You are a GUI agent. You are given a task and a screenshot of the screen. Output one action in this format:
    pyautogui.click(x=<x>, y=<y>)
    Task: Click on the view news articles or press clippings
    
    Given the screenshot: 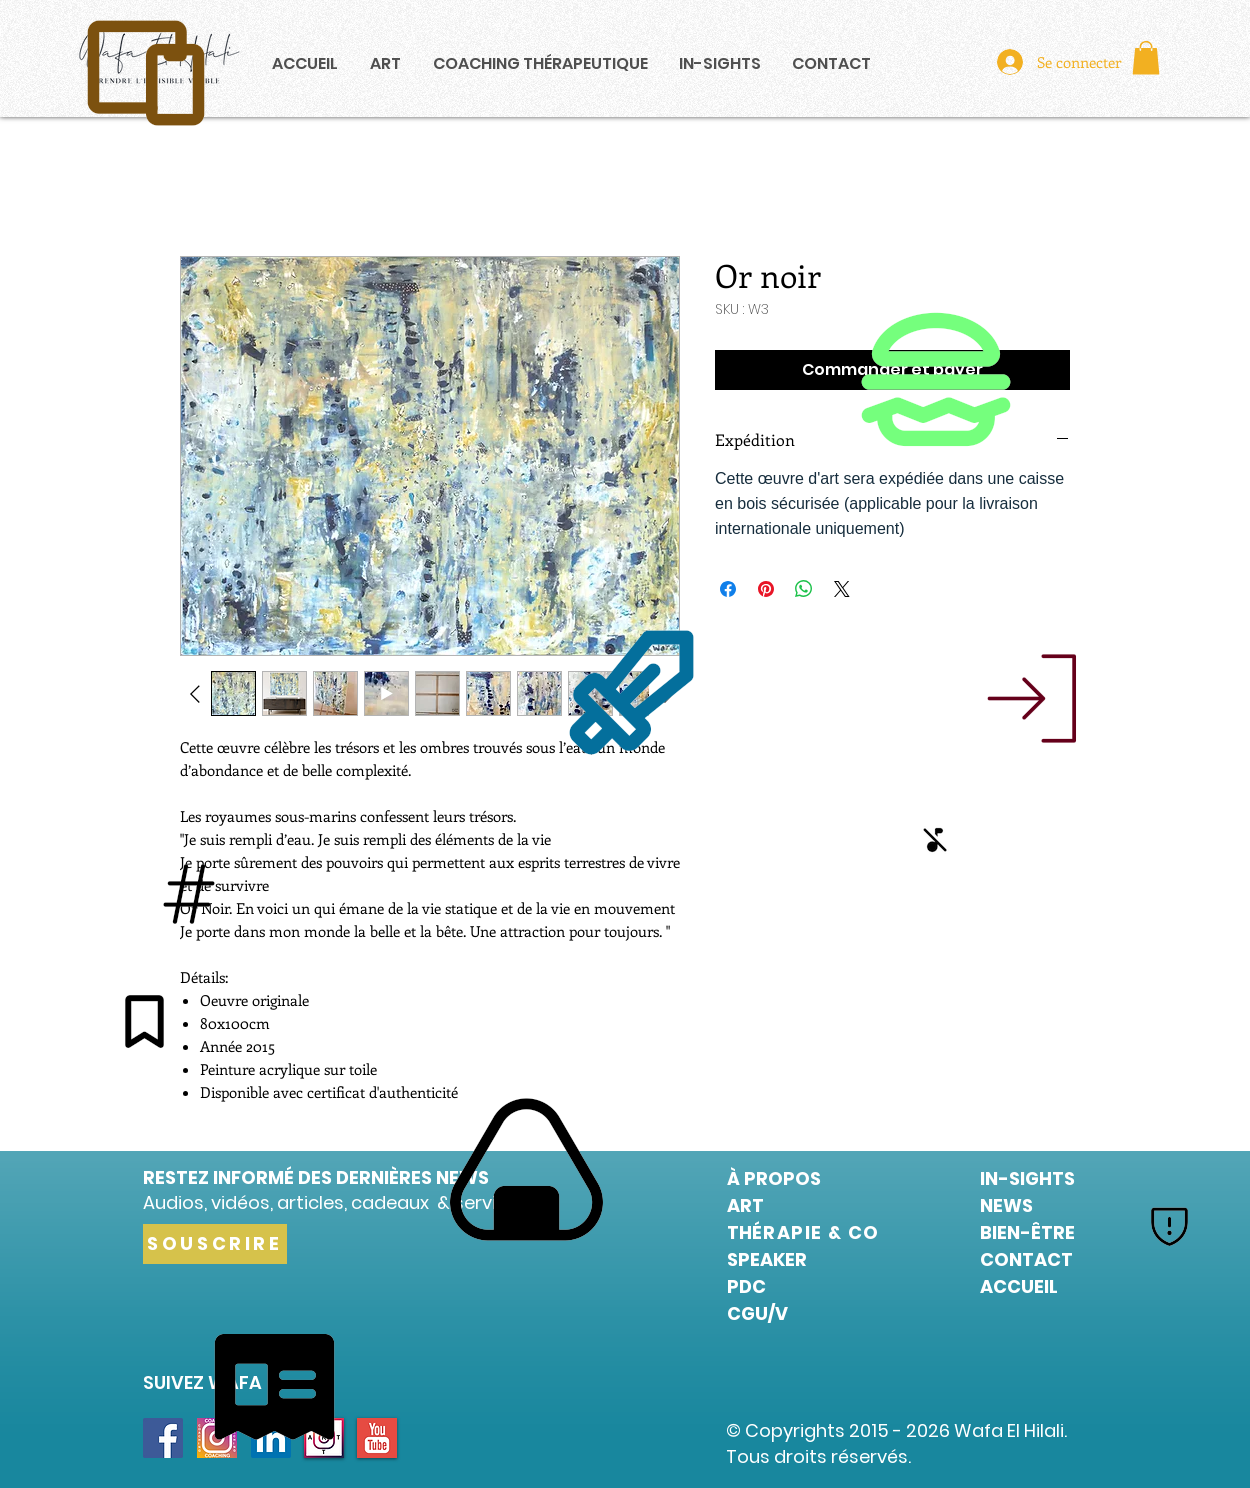 What is the action you would take?
    pyautogui.click(x=274, y=1384)
    